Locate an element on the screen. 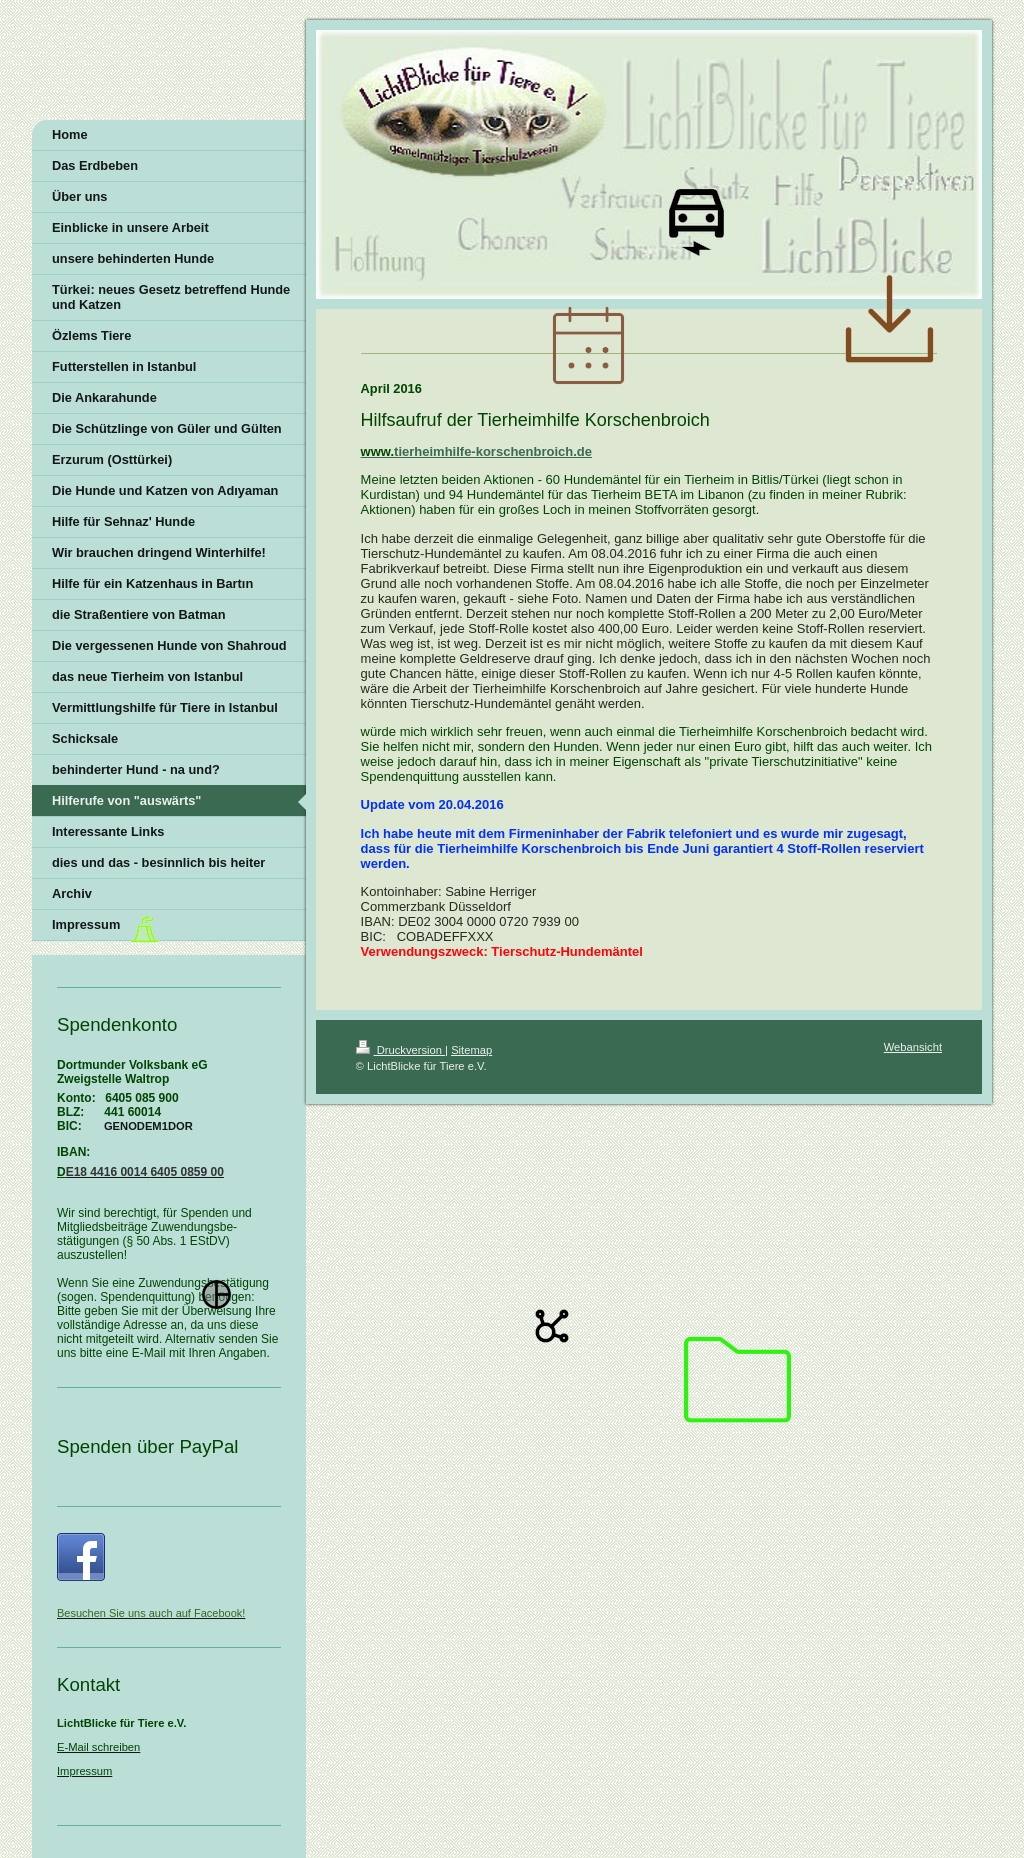 This screenshot has height=1858, width=1024. indicates nuclear power or energy facility is located at coordinates (145, 931).